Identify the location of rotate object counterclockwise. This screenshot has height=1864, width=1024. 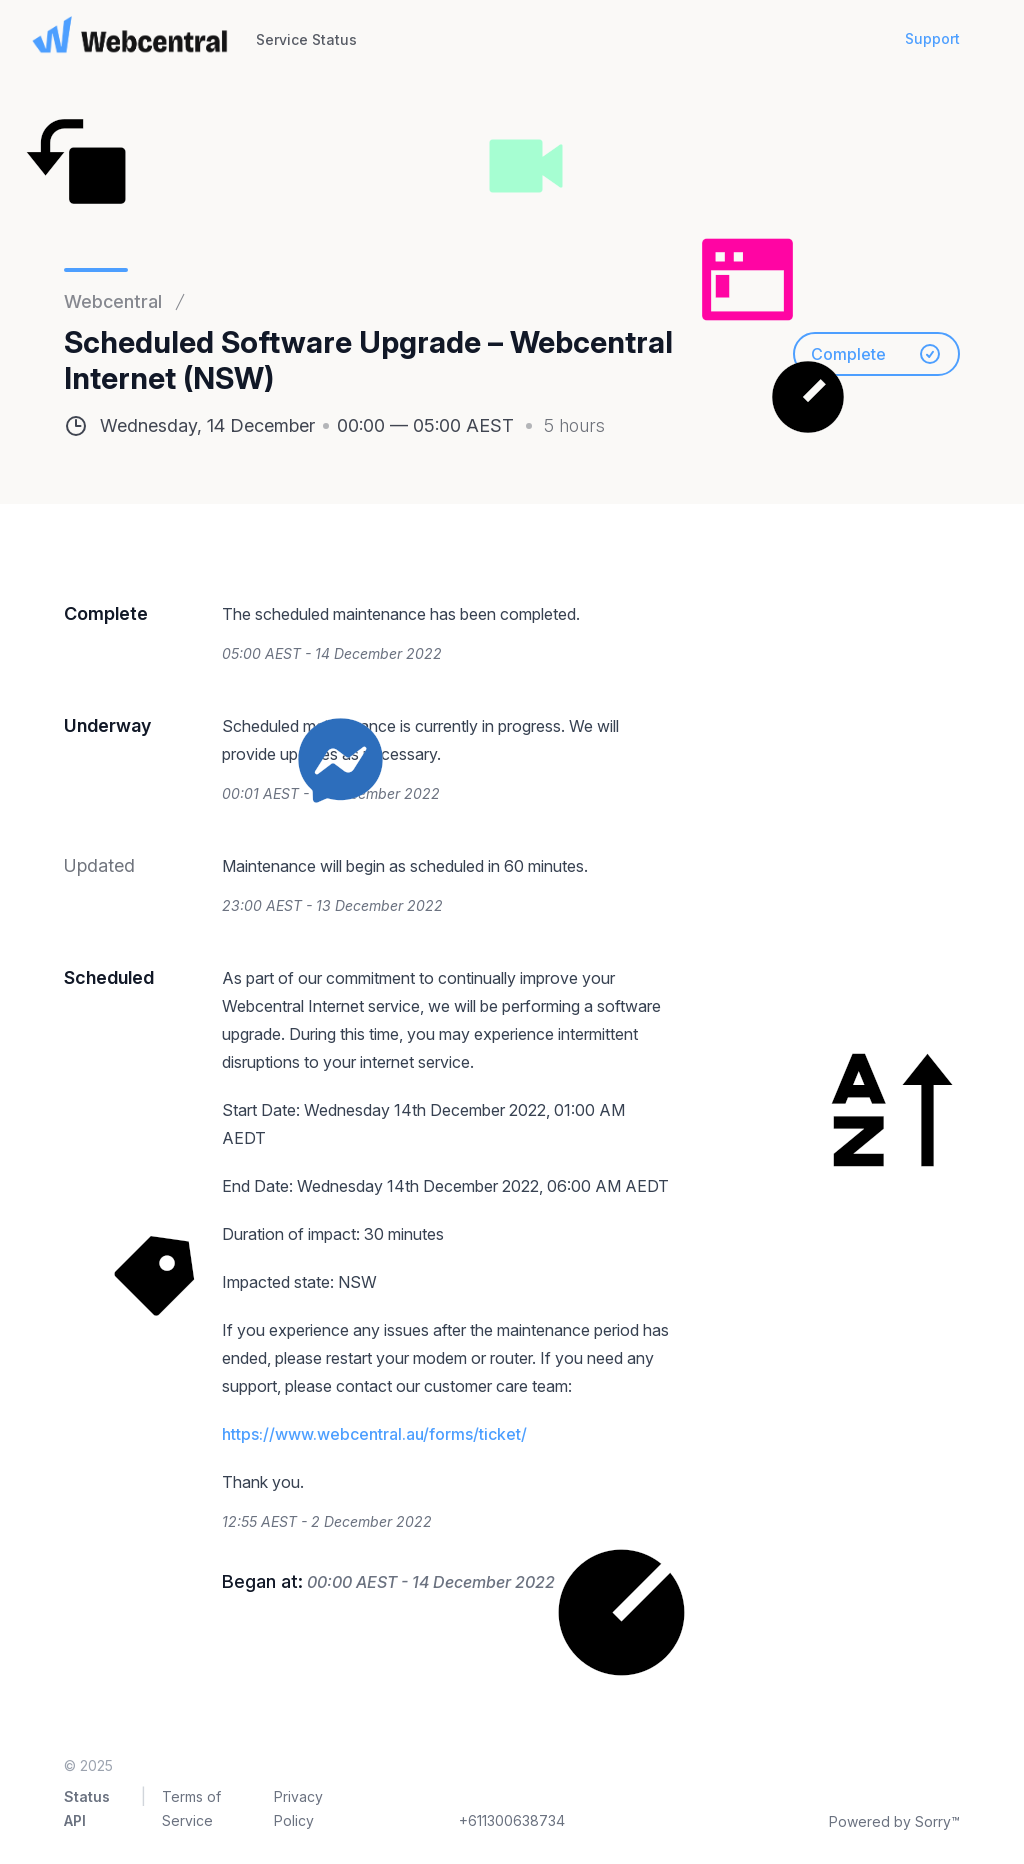
(78, 161).